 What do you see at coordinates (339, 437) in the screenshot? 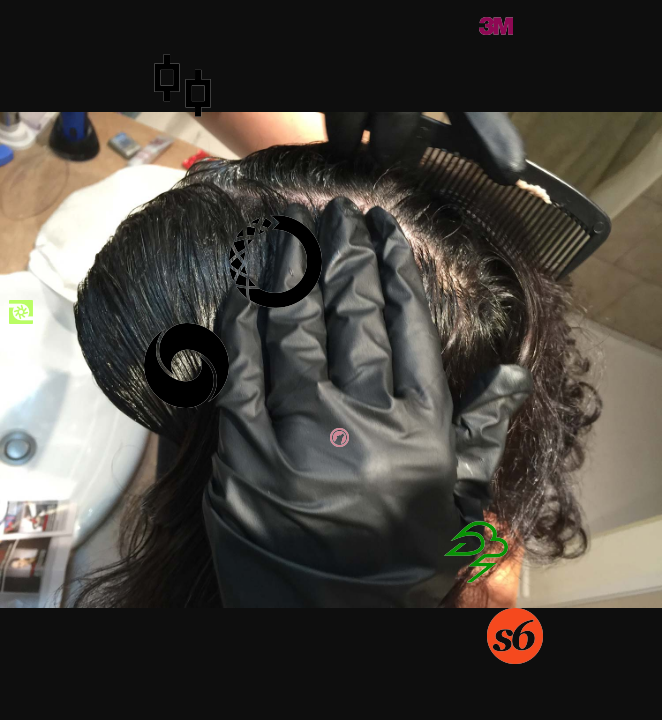
I see `open librewolf browser` at bounding box center [339, 437].